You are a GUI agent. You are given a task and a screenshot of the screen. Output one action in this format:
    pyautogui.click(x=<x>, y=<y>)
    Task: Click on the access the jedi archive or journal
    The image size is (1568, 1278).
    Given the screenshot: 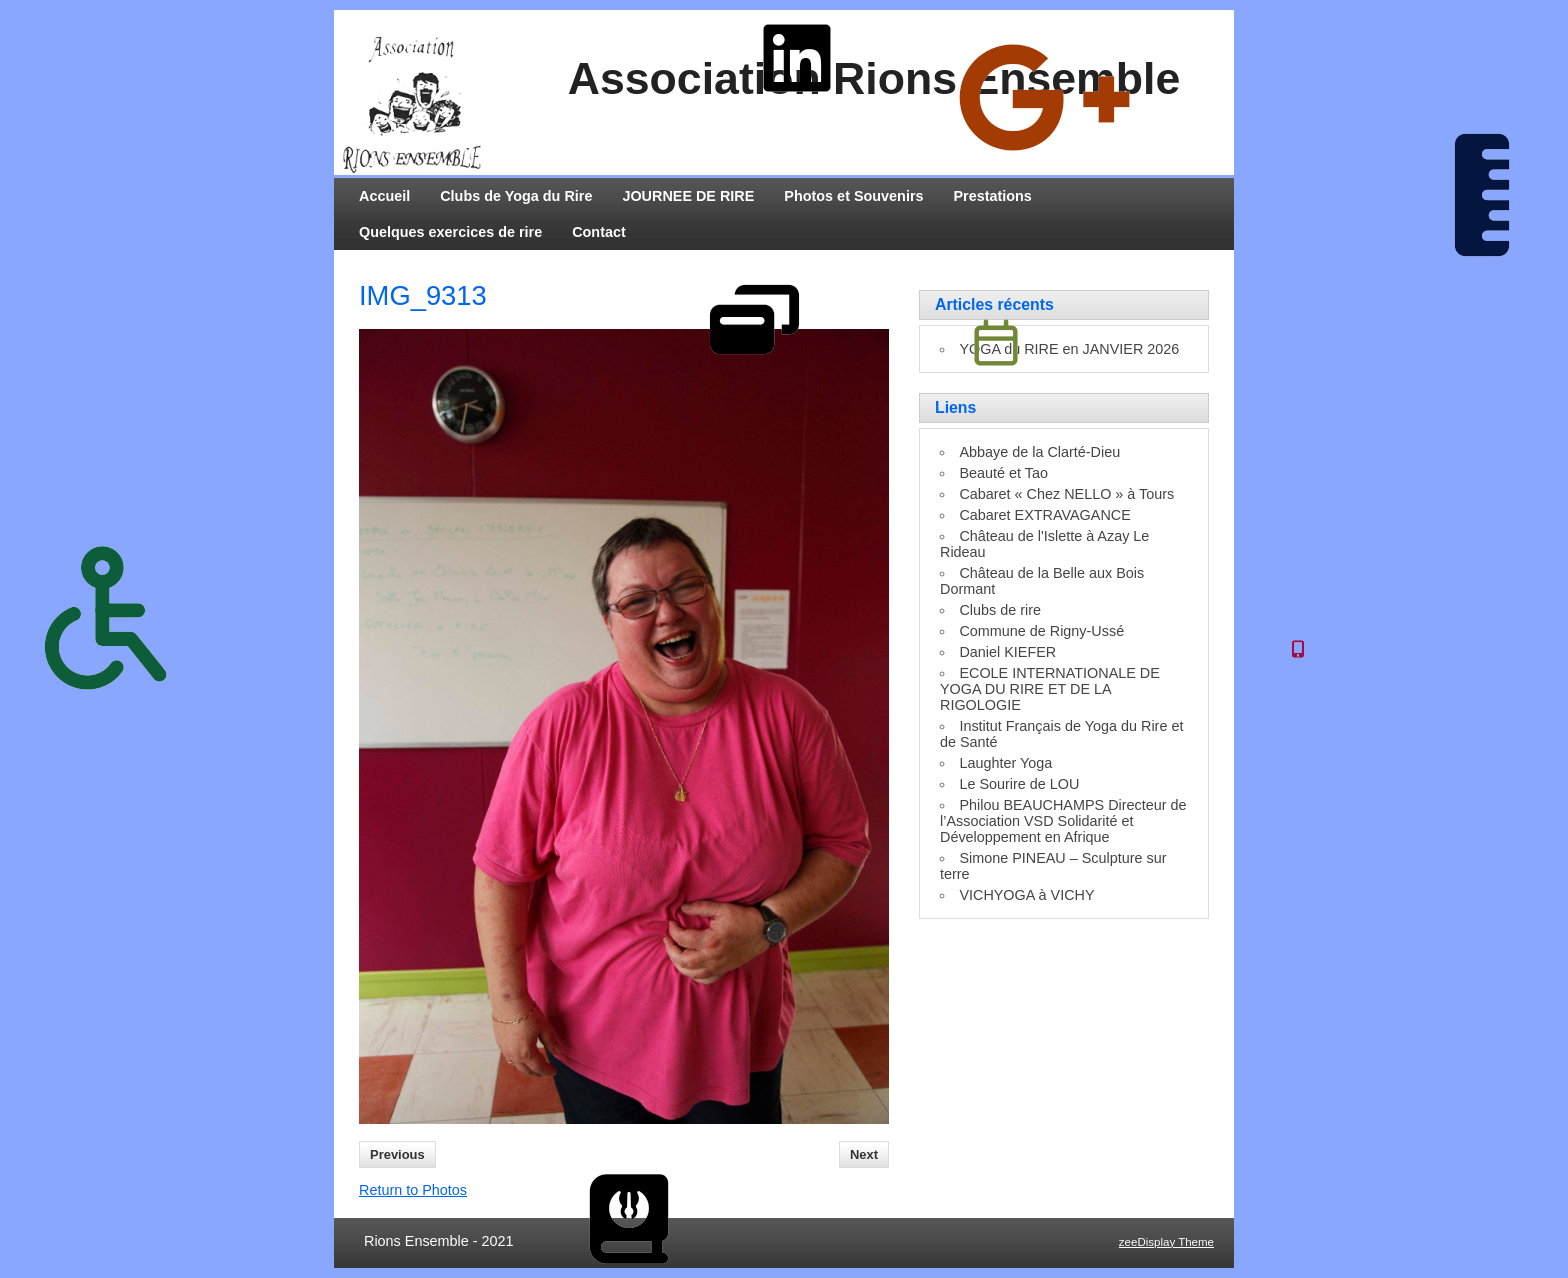 What is the action you would take?
    pyautogui.click(x=629, y=1219)
    